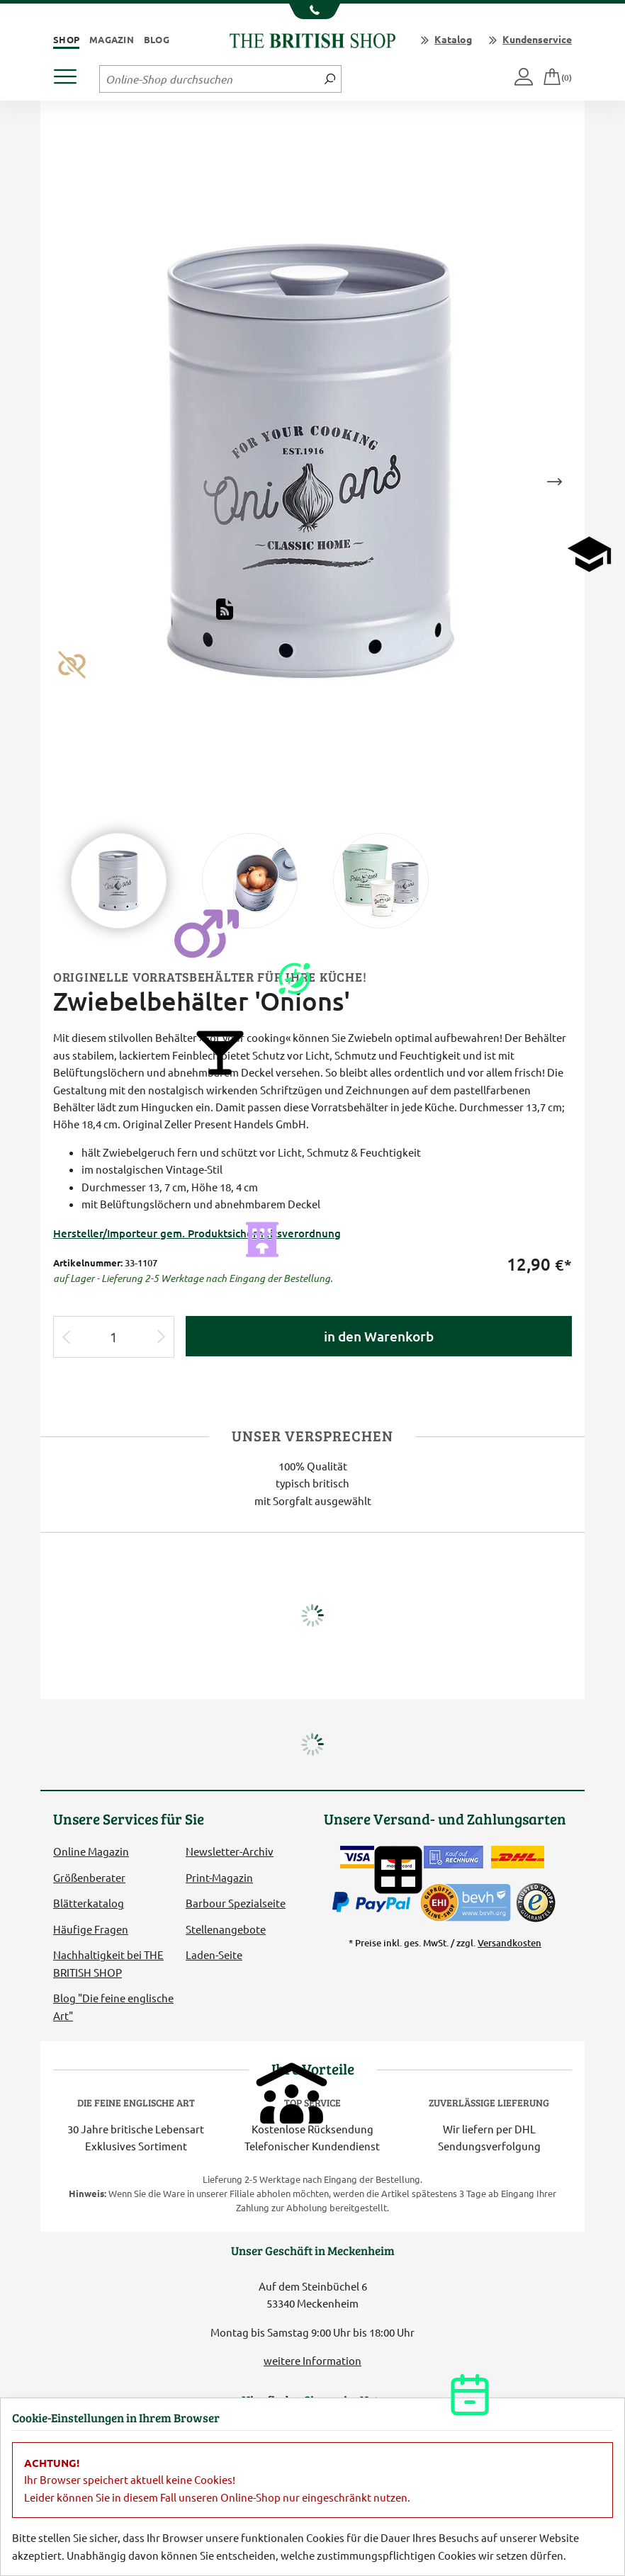 The width and height of the screenshot is (625, 2576). What do you see at coordinates (220, 1051) in the screenshot?
I see `view bar or cocktail menu` at bounding box center [220, 1051].